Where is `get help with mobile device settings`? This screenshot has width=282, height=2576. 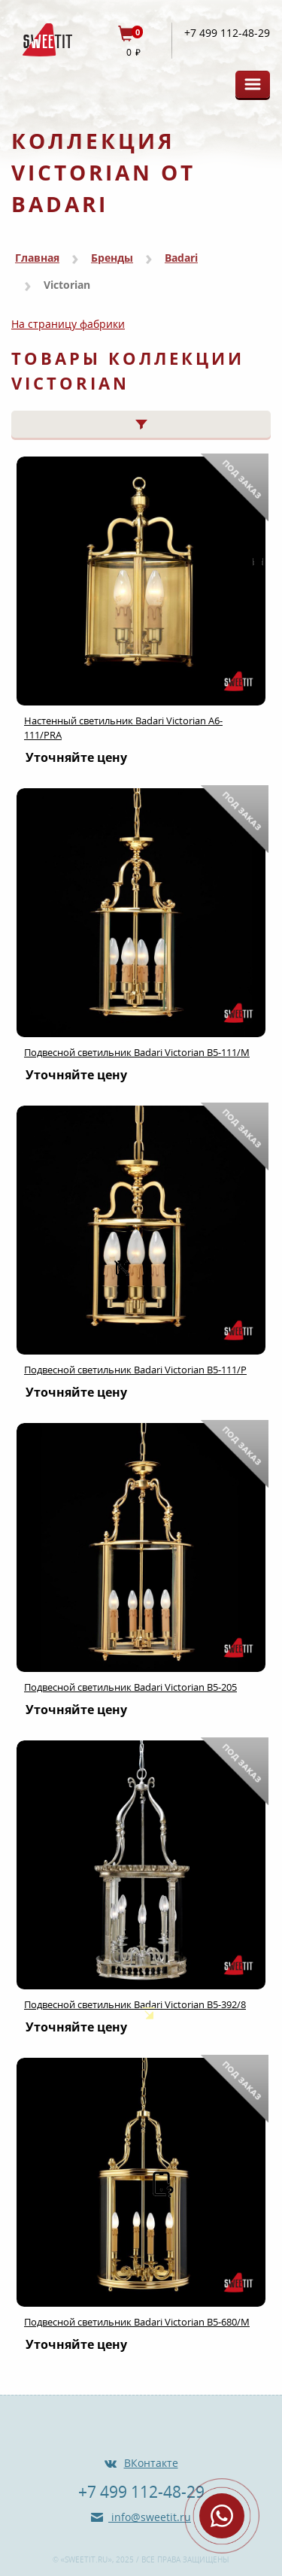
get help with mobile device settings is located at coordinates (161, 2183).